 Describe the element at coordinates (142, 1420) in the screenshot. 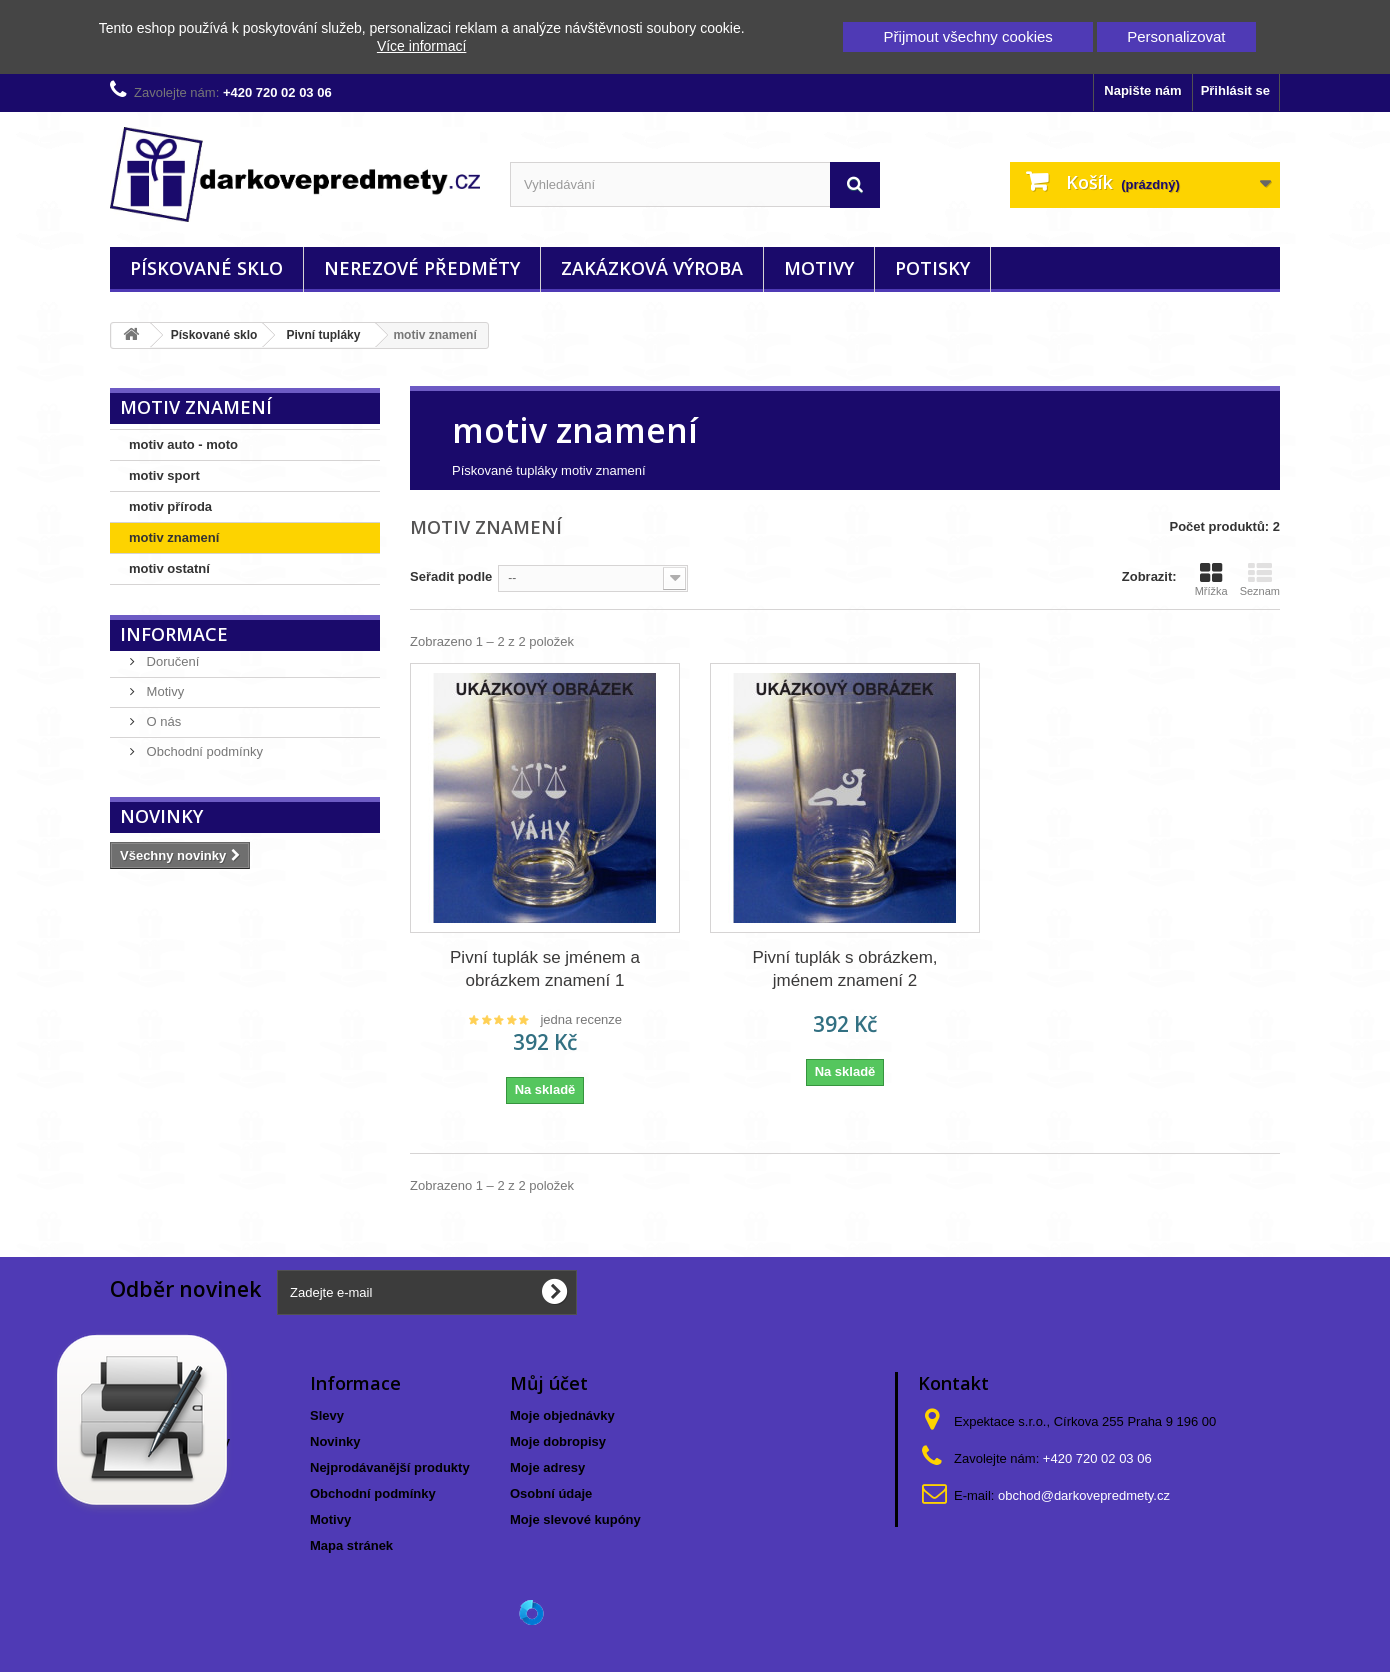

I see `open print editor application` at that location.